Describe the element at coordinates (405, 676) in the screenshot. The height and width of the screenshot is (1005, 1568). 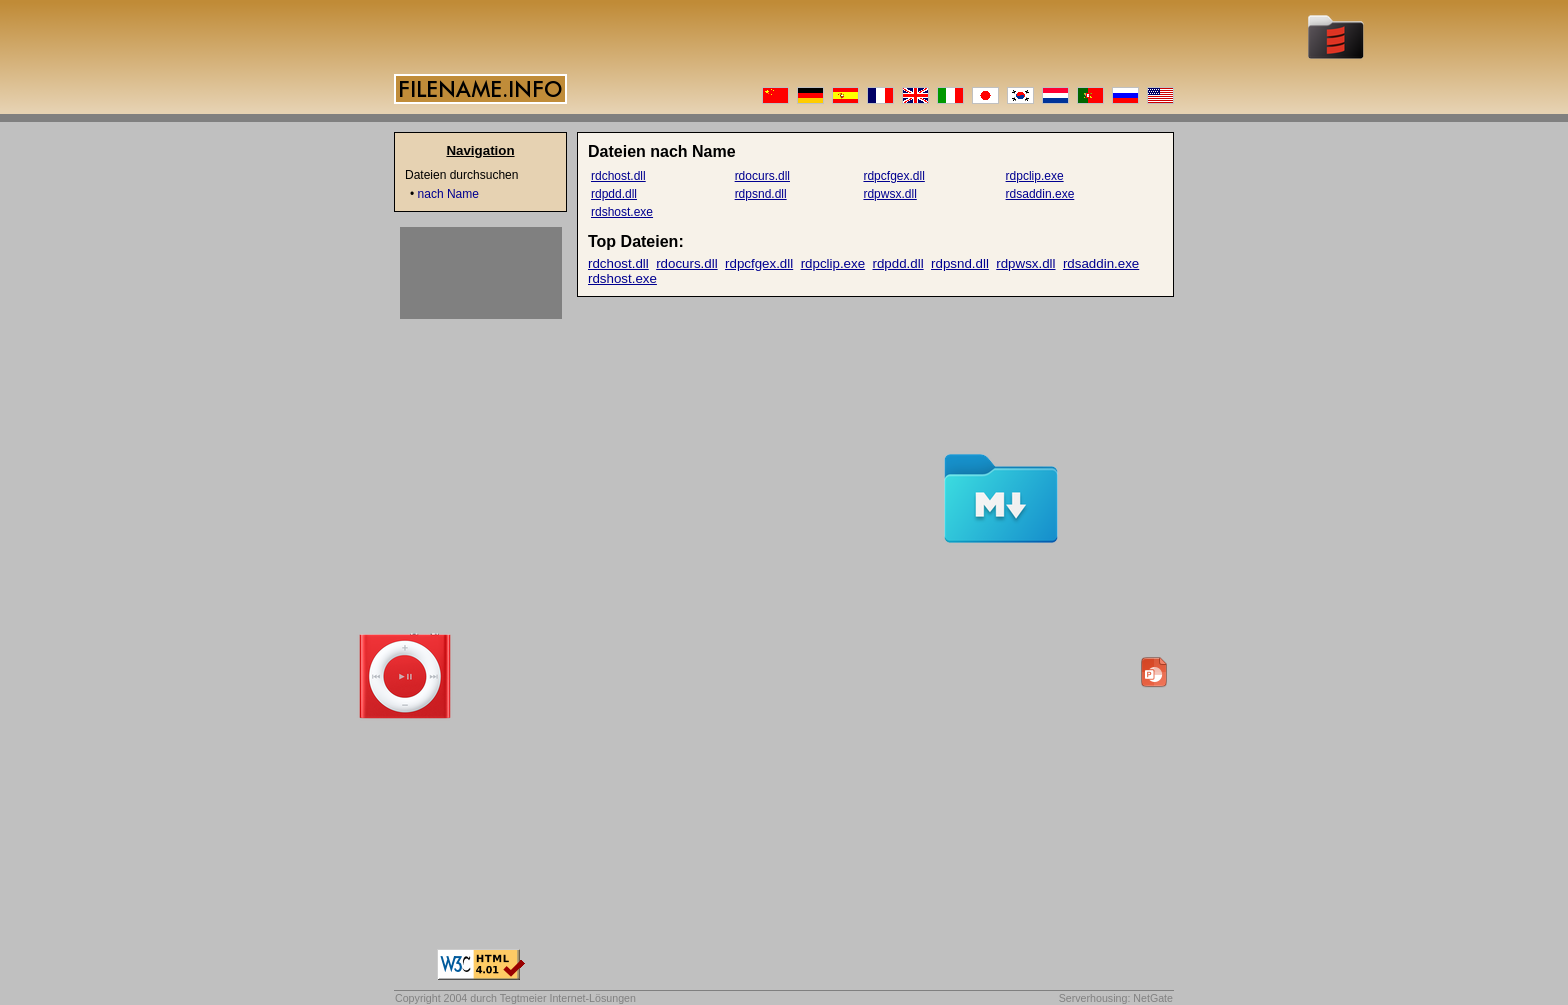
I see `iPod shuffle device connected` at that location.